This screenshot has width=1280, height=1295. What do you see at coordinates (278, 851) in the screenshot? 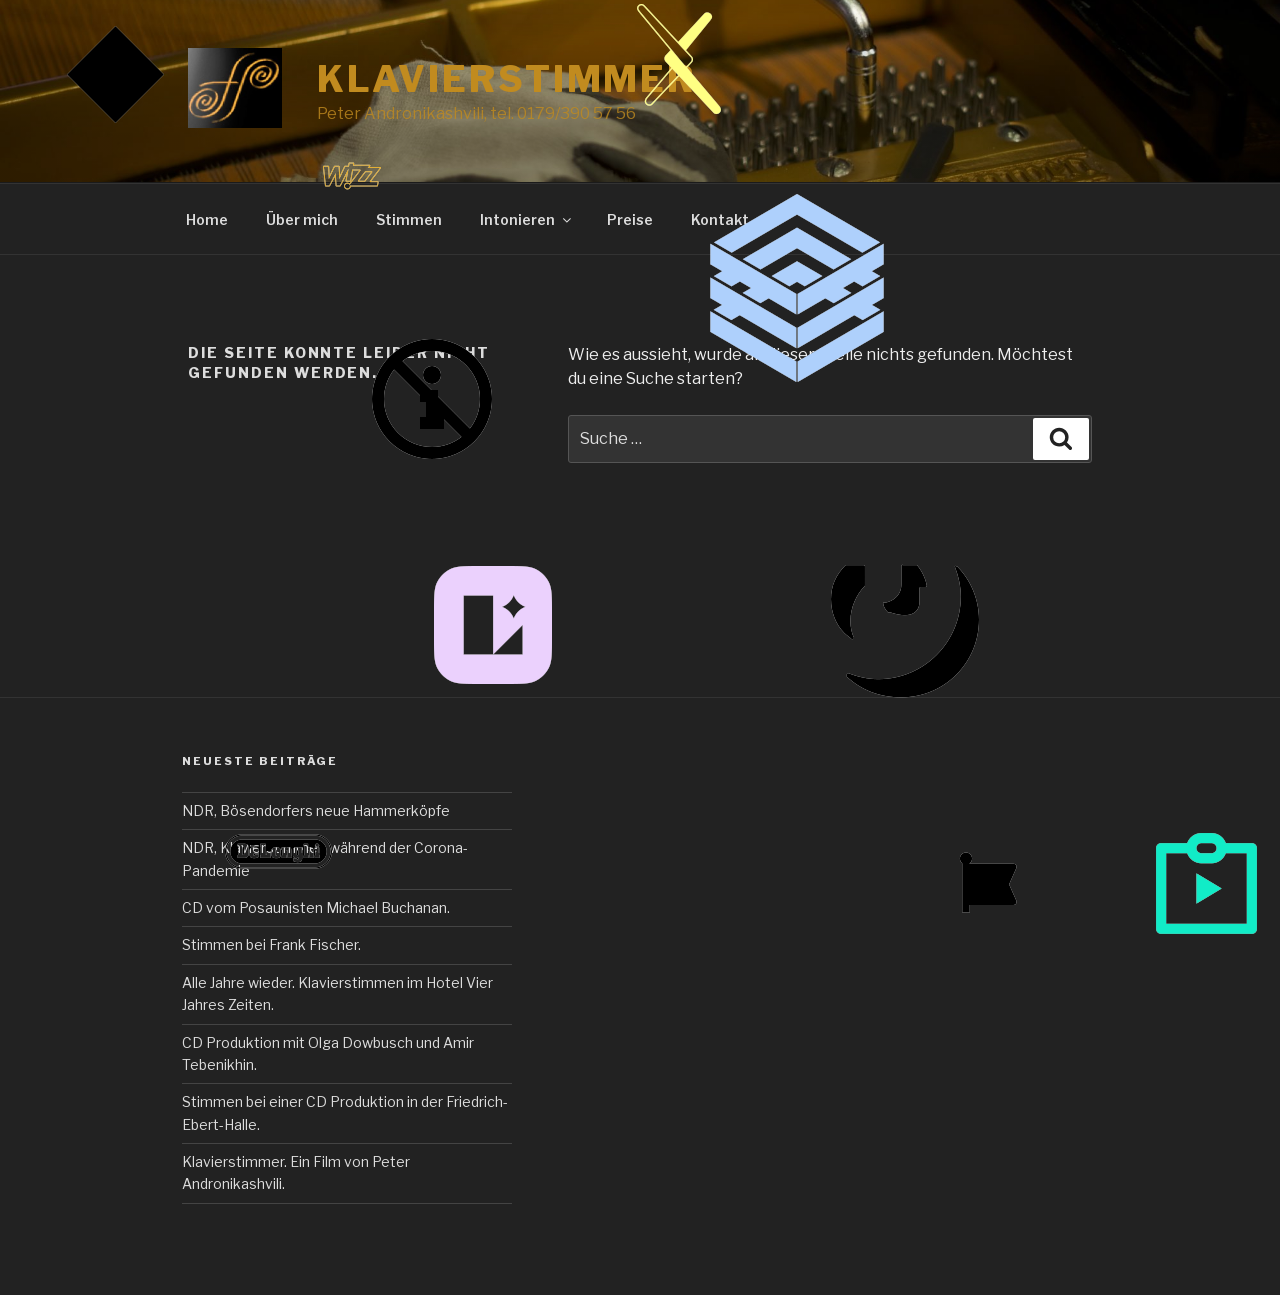
I see `De'Longhi brand logo` at bounding box center [278, 851].